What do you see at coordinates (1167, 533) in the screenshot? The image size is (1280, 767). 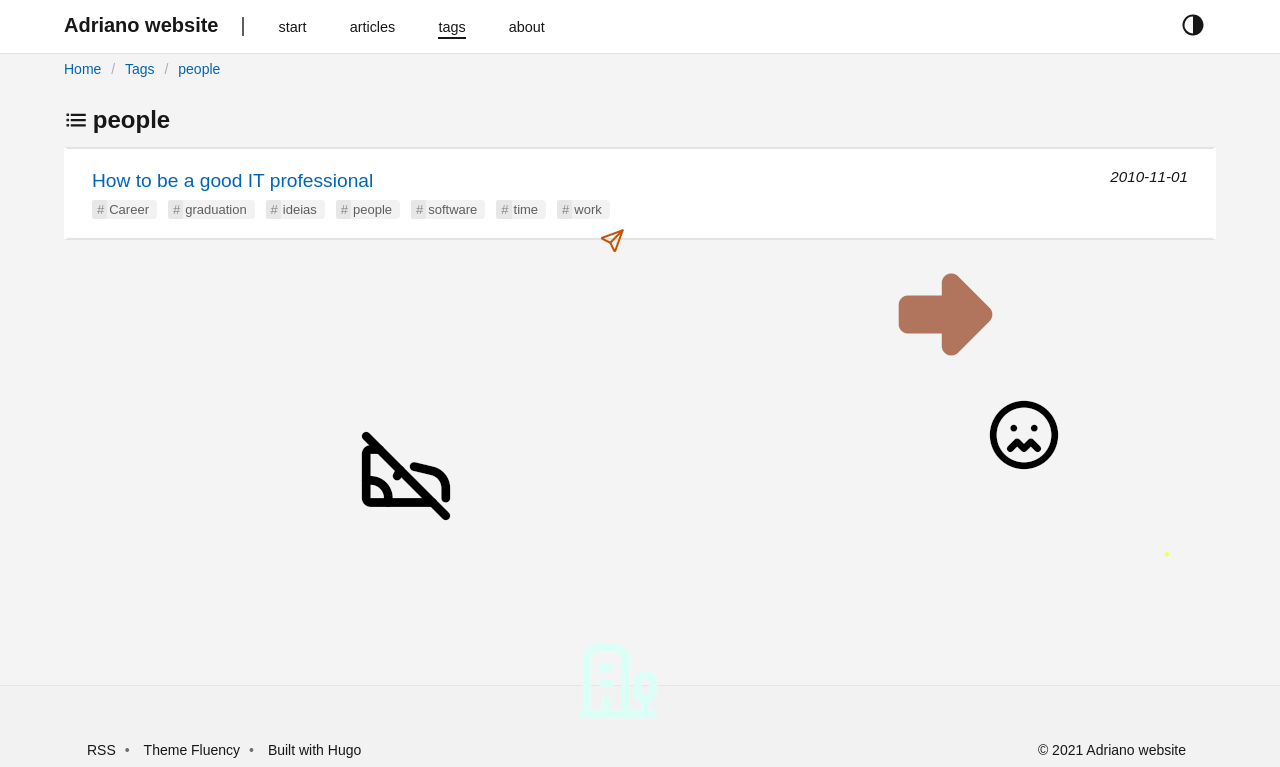 I see `no wifi signal available` at bounding box center [1167, 533].